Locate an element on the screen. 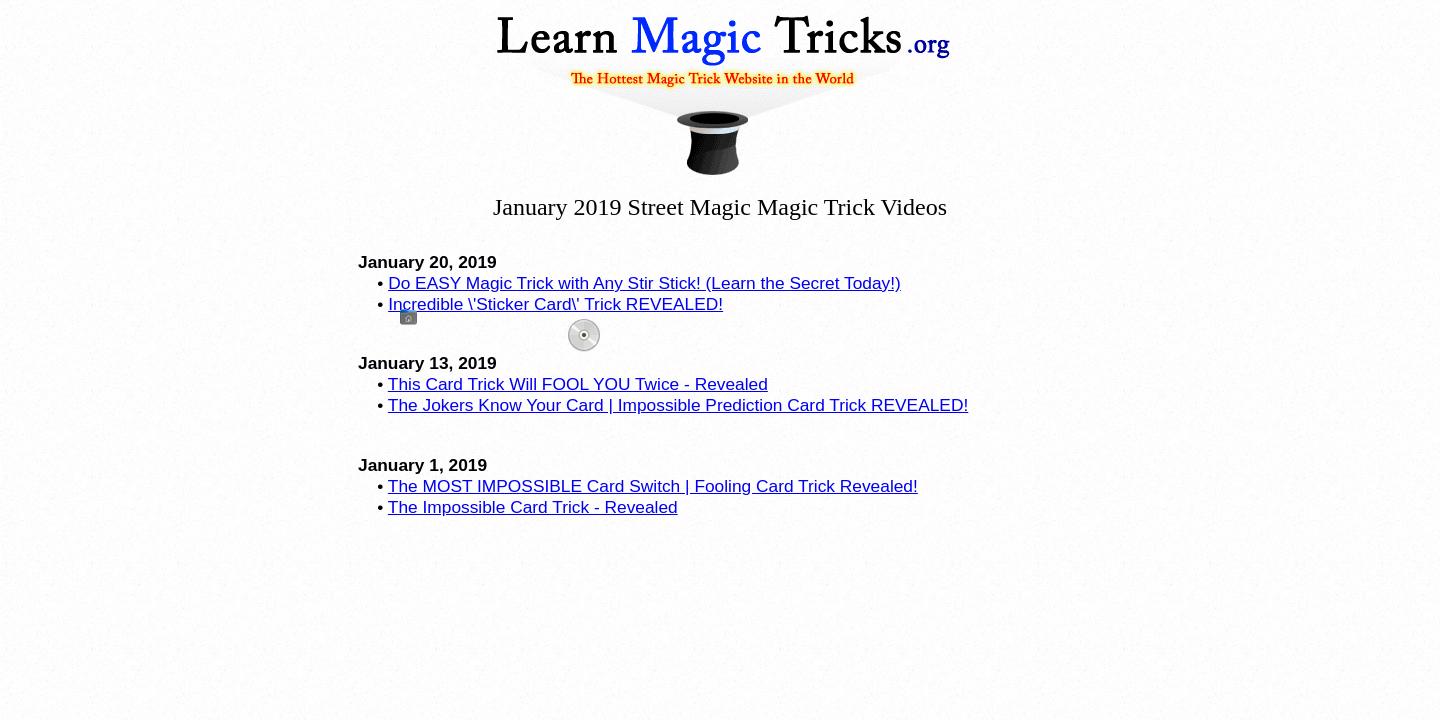  access DVD or optical disc drive is located at coordinates (584, 335).